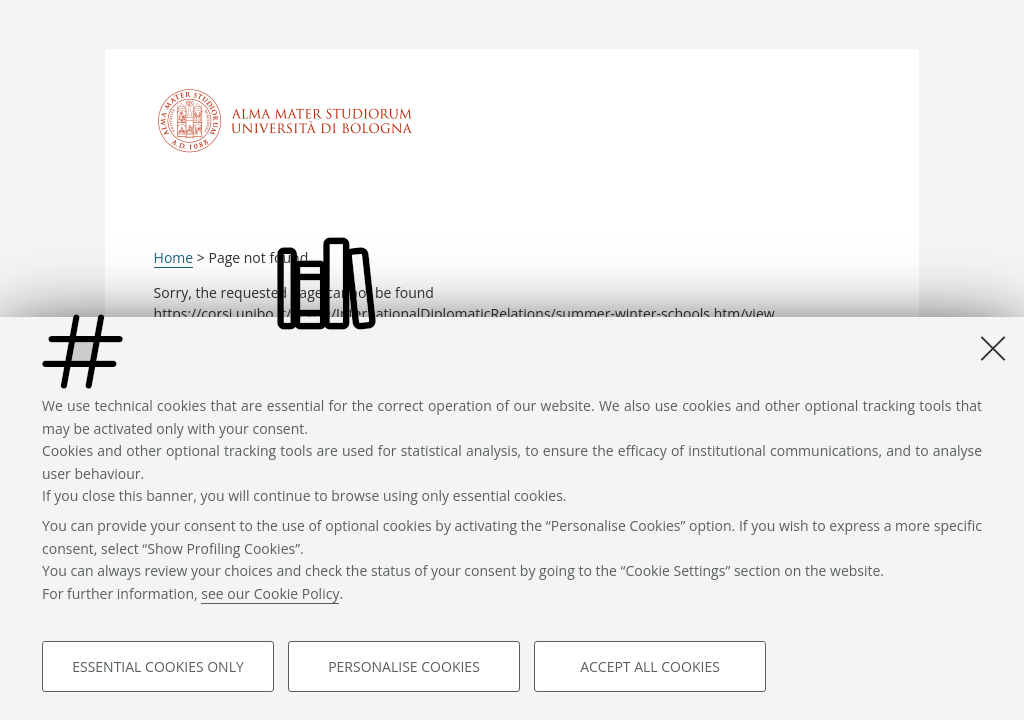  I want to click on view or browse hashtags, so click(82, 351).